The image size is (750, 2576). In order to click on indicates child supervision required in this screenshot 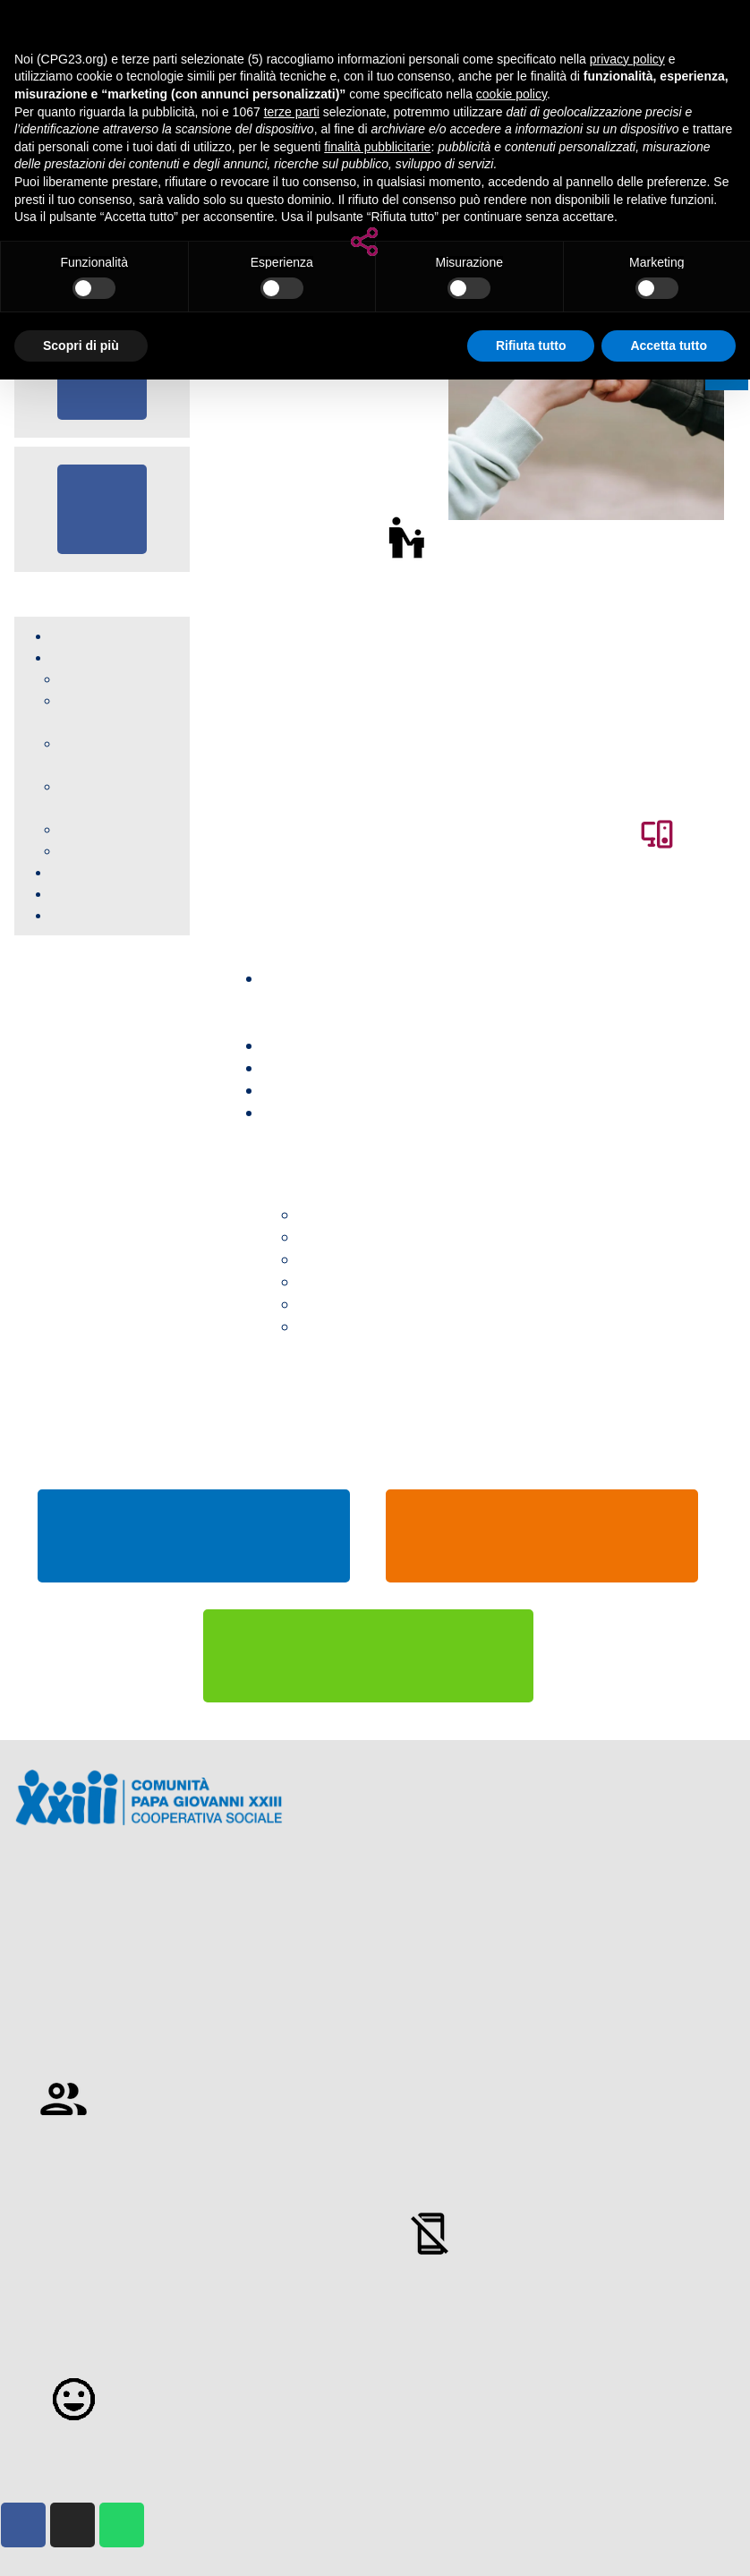, I will do `click(407, 537)`.